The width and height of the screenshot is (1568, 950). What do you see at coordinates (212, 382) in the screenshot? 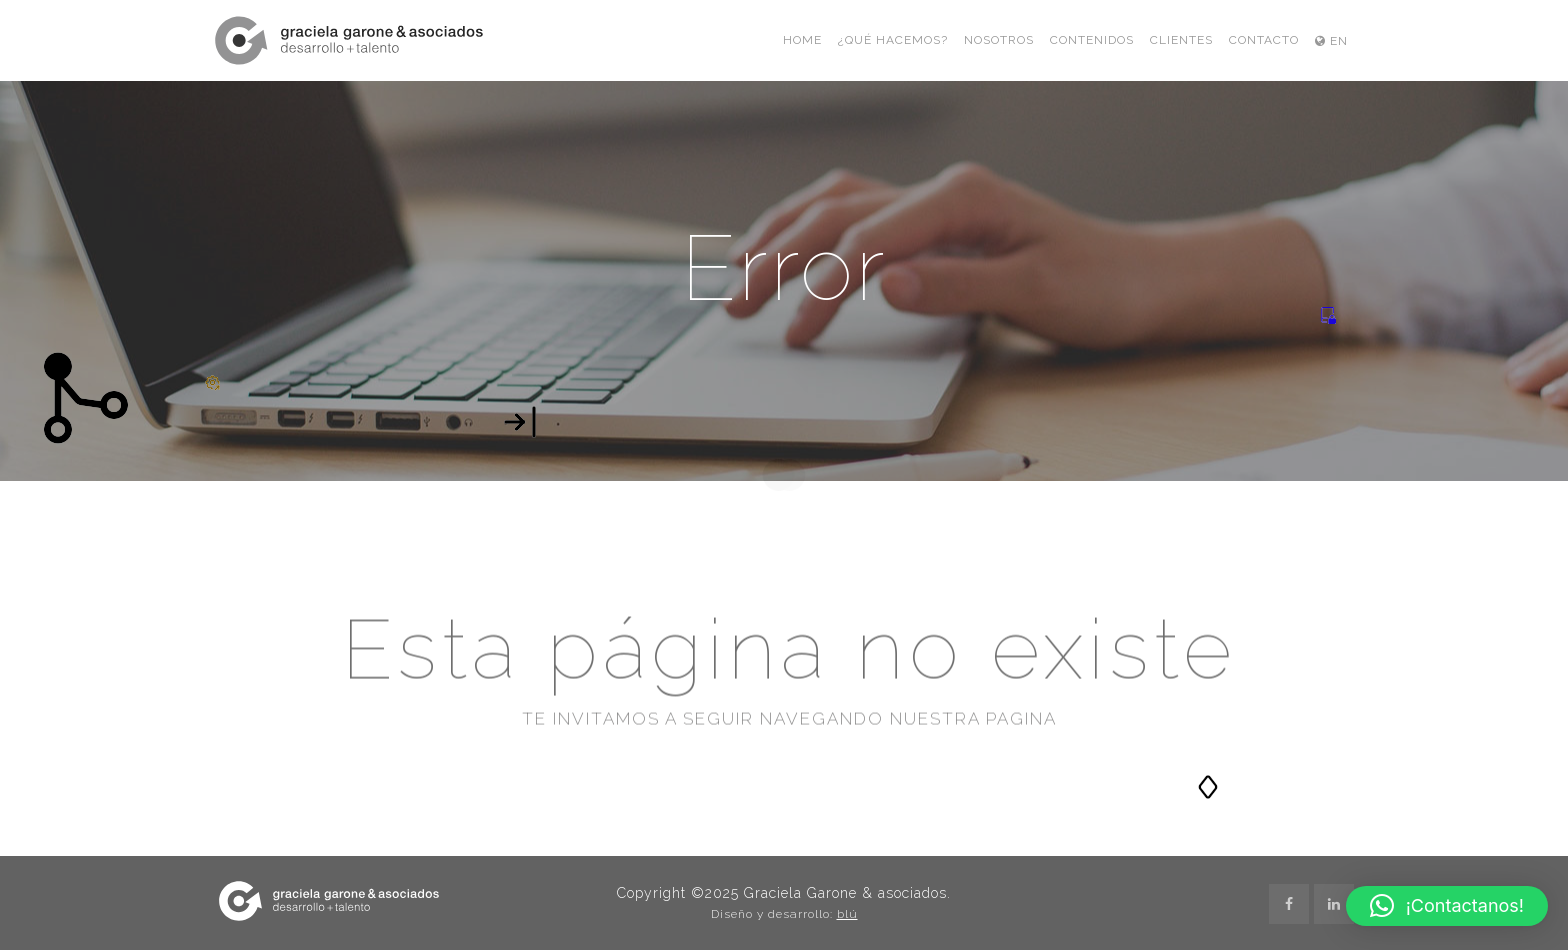
I see `share app or system settings` at bounding box center [212, 382].